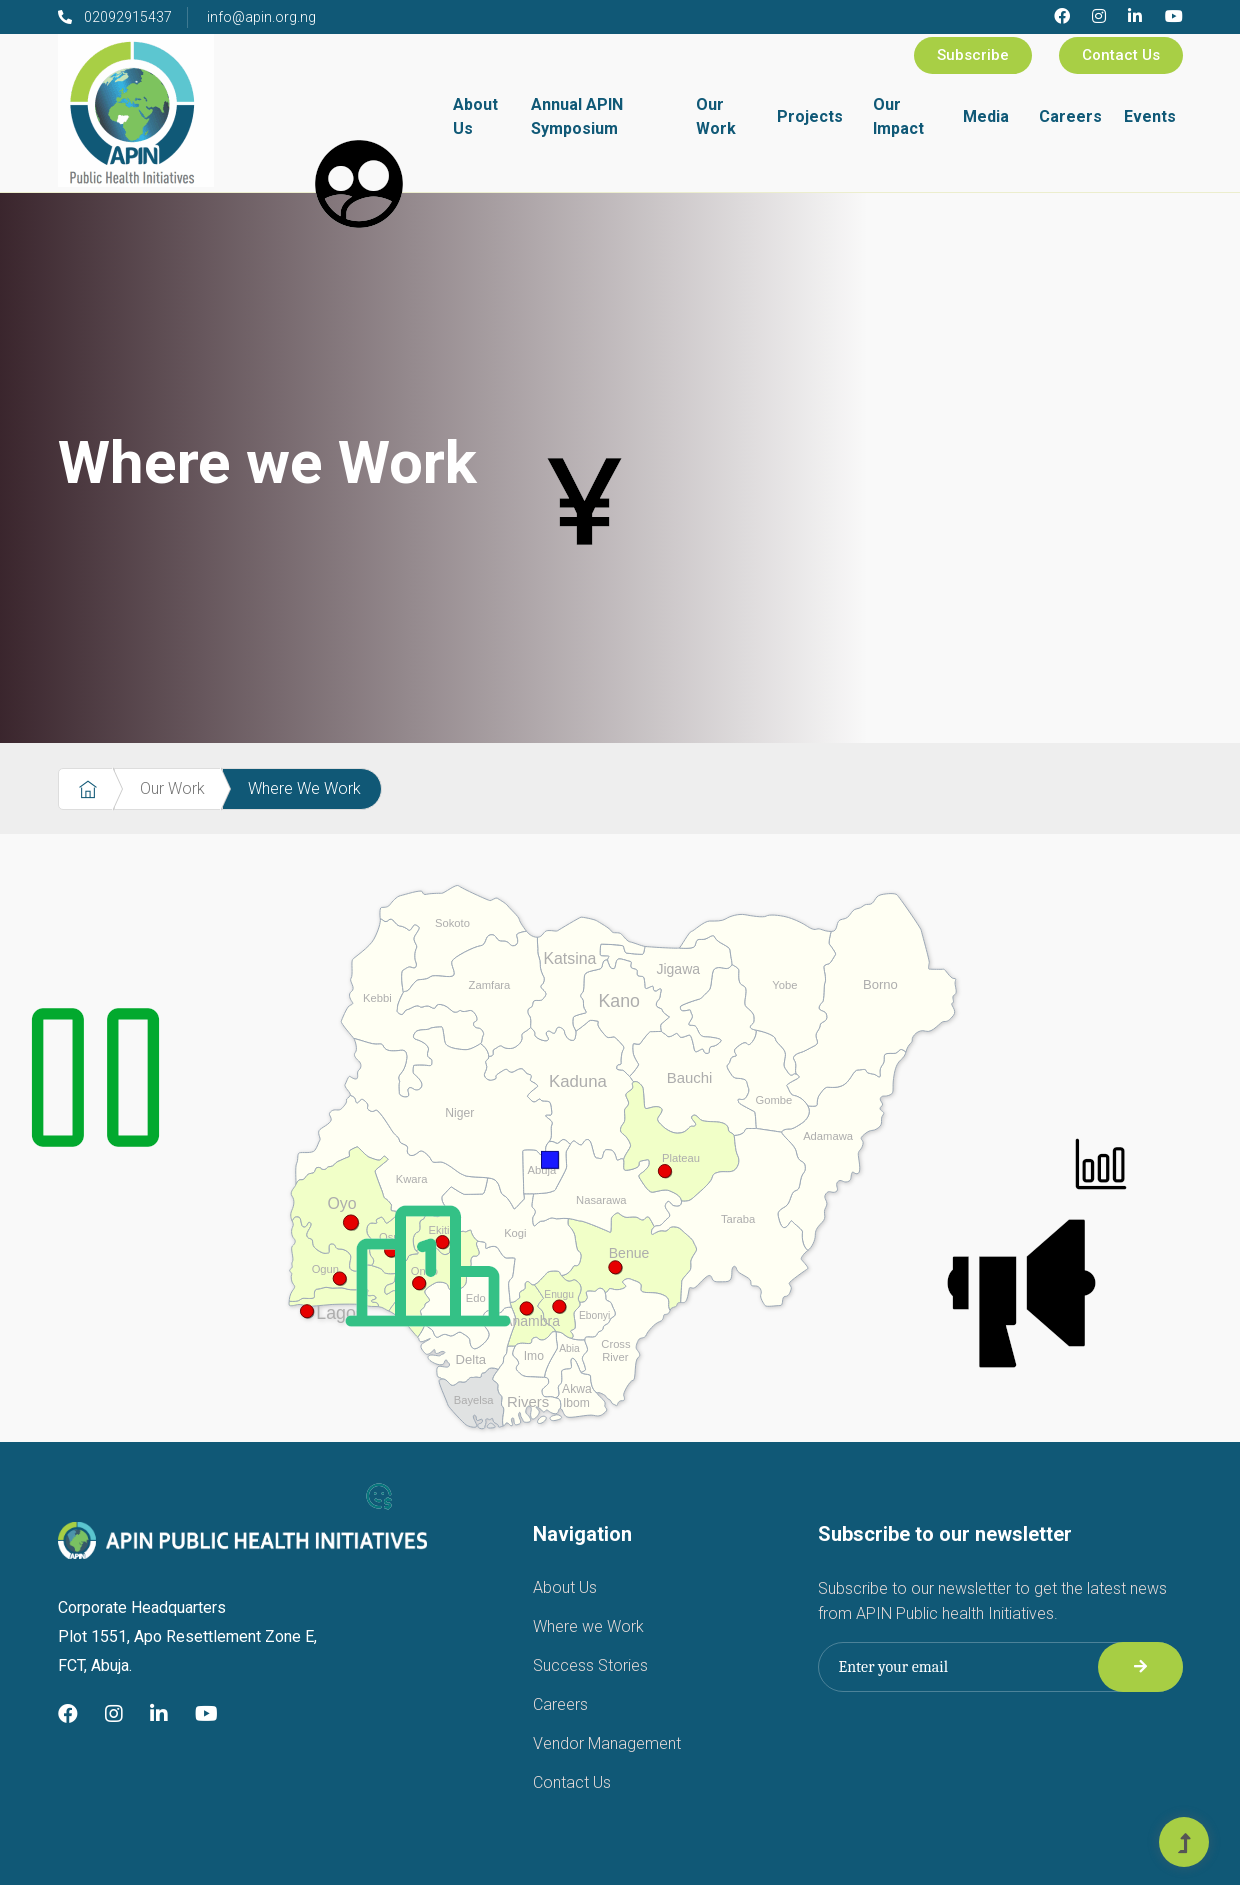  Describe the element at coordinates (379, 1496) in the screenshot. I see `view account balance or earnings` at that location.